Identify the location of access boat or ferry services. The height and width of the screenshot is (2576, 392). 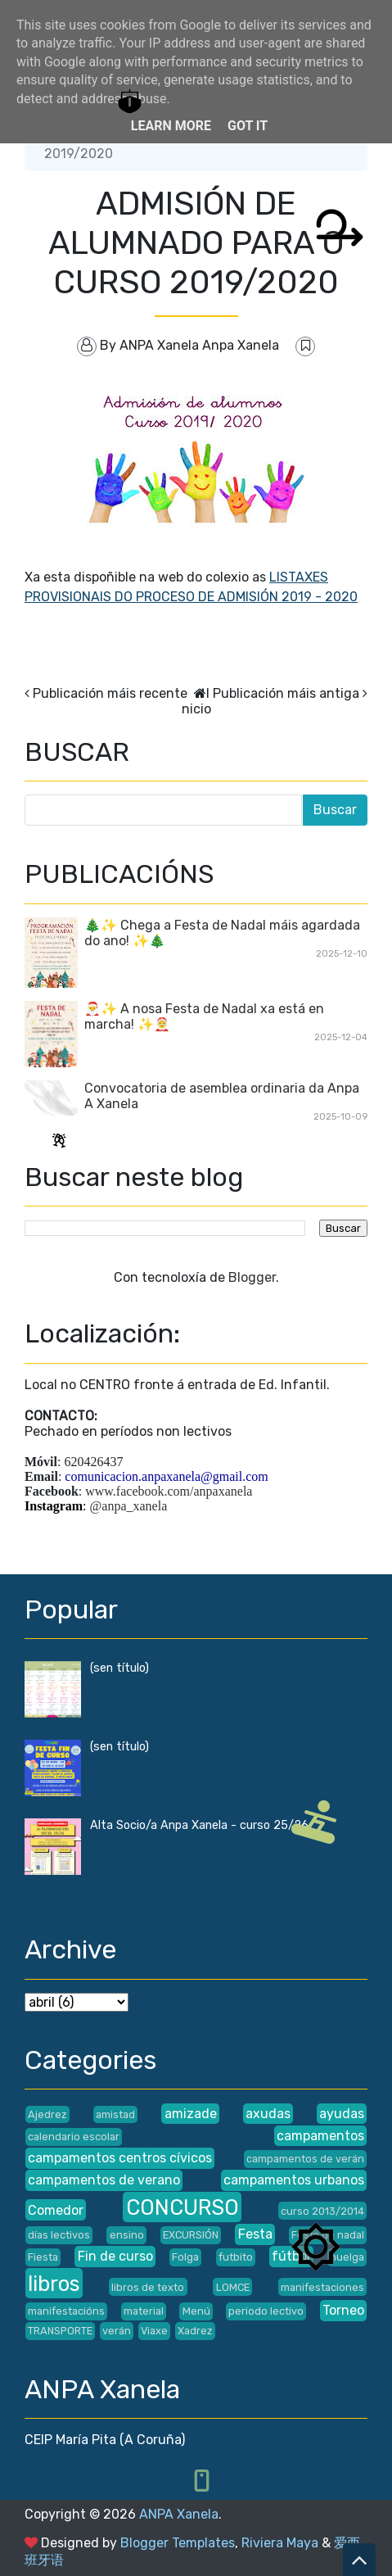
(129, 101).